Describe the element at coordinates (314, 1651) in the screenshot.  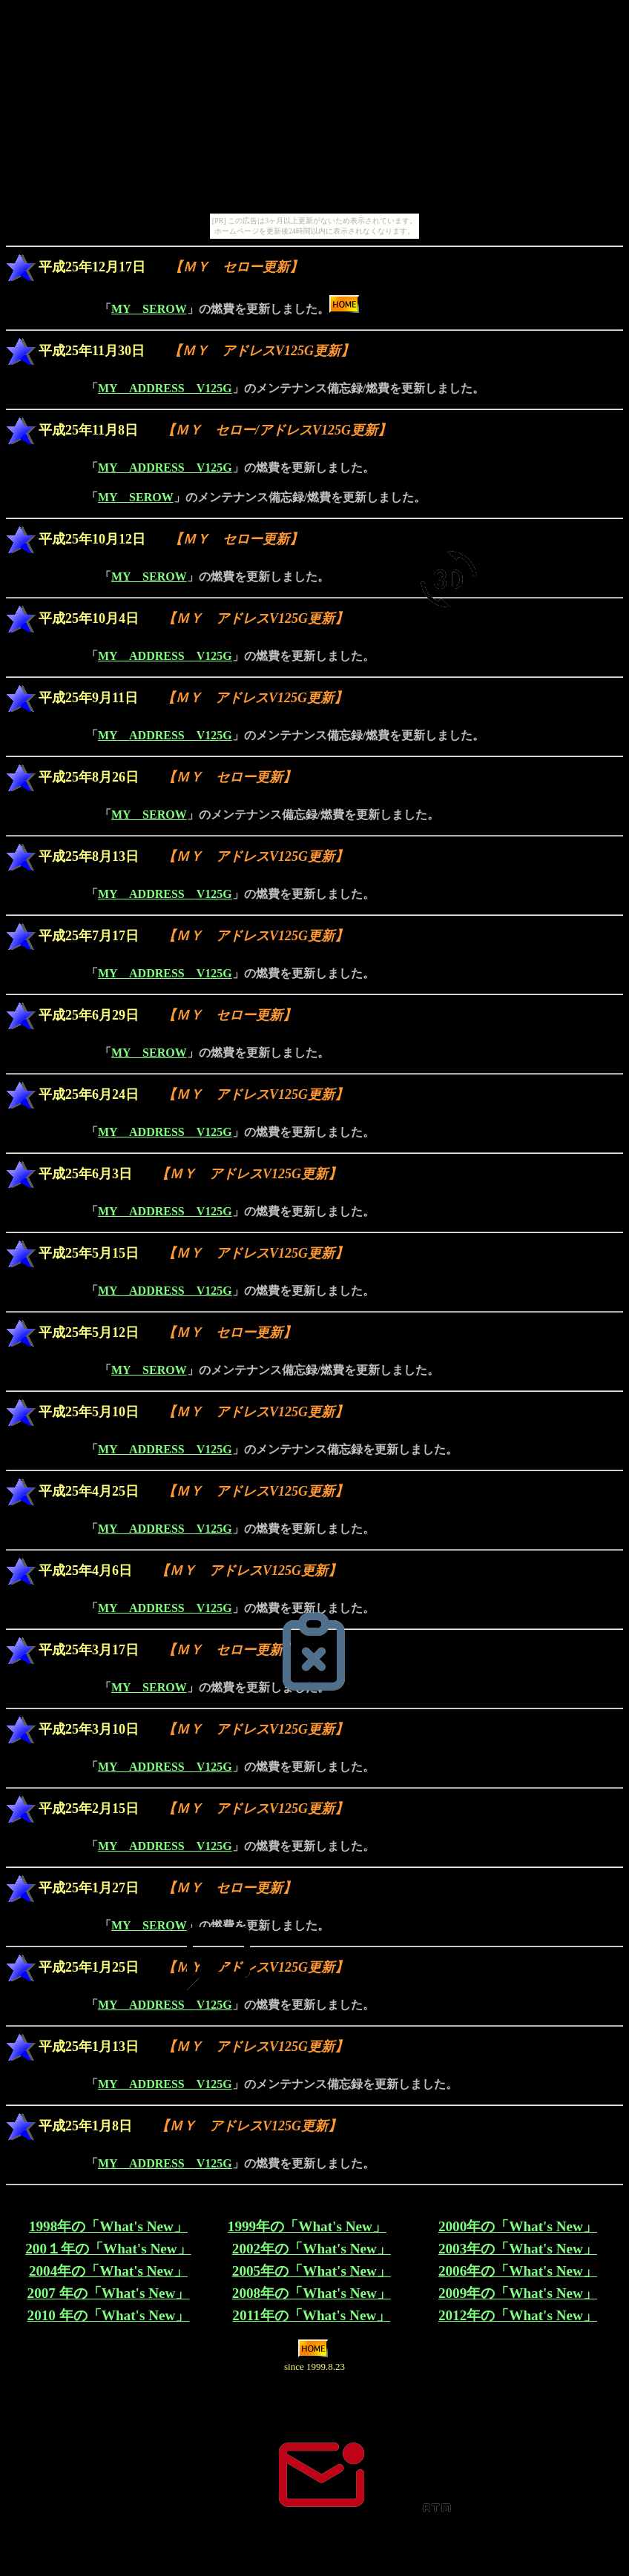
I see `clear clipboard contents` at that location.